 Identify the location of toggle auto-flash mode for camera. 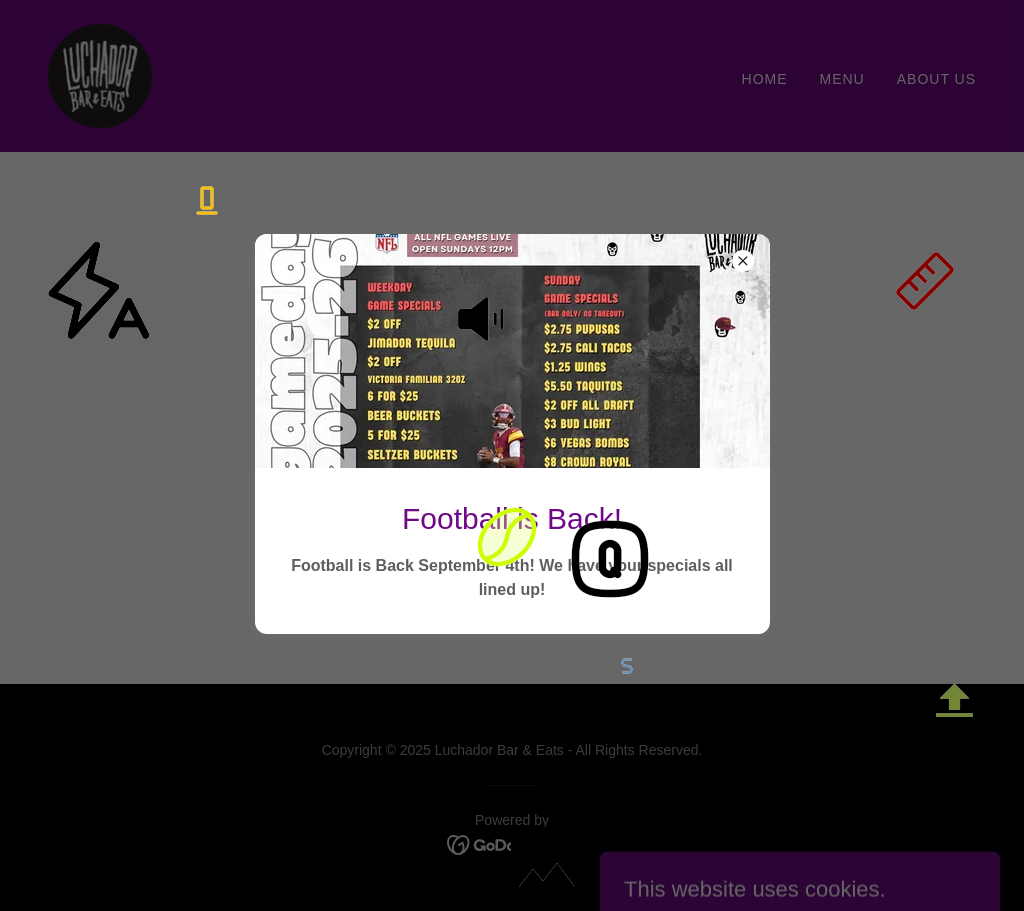
(97, 294).